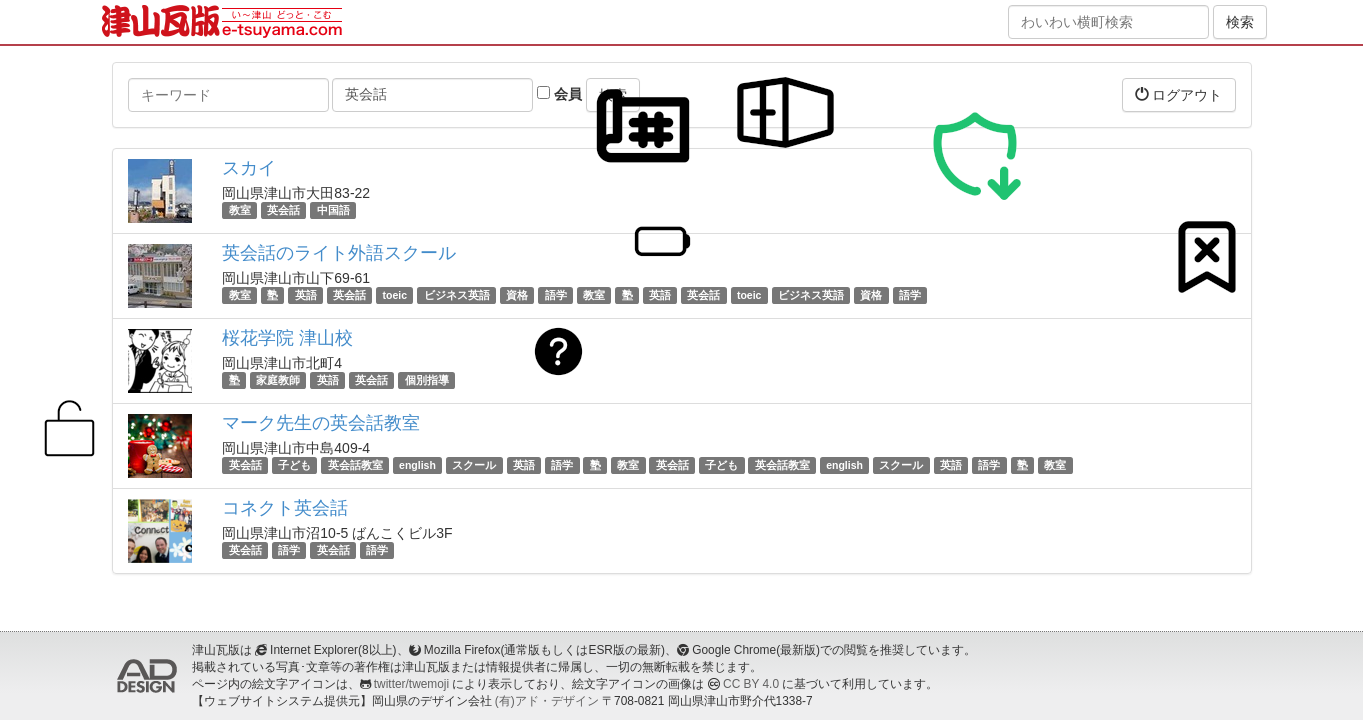  What do you see at coordinates (643, 129) in the screenshot?
I see `view project blueprints or technical plans` at bounding box center [643, 129].